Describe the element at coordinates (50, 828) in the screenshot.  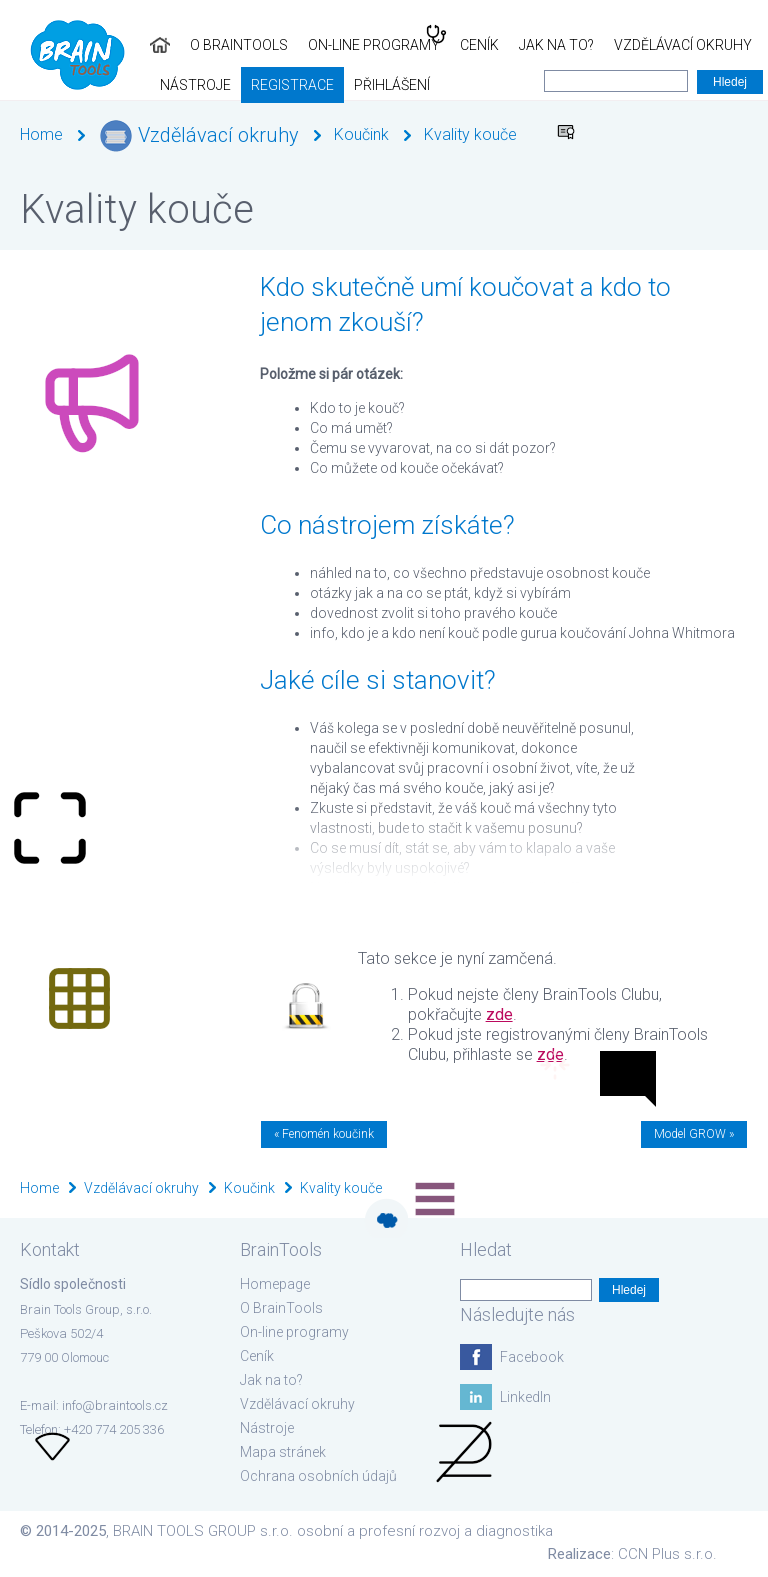
I see `expand to full screen mode` at that location.